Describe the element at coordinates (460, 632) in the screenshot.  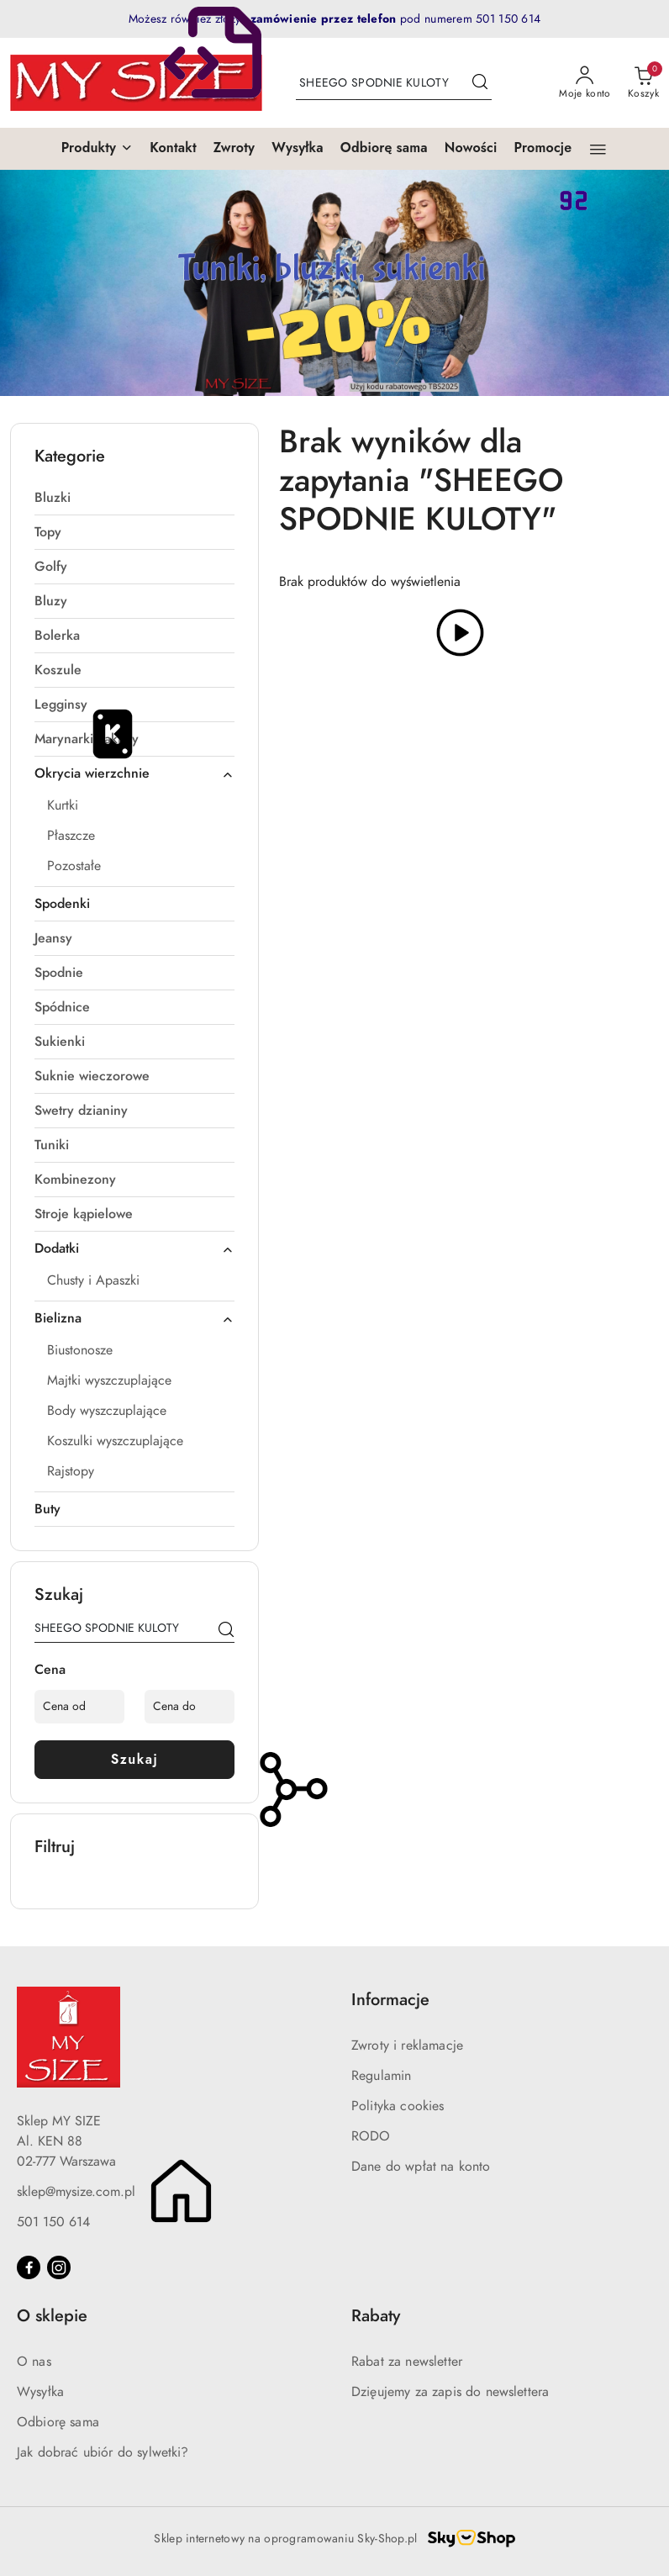
I see `play media or video content` at that location.